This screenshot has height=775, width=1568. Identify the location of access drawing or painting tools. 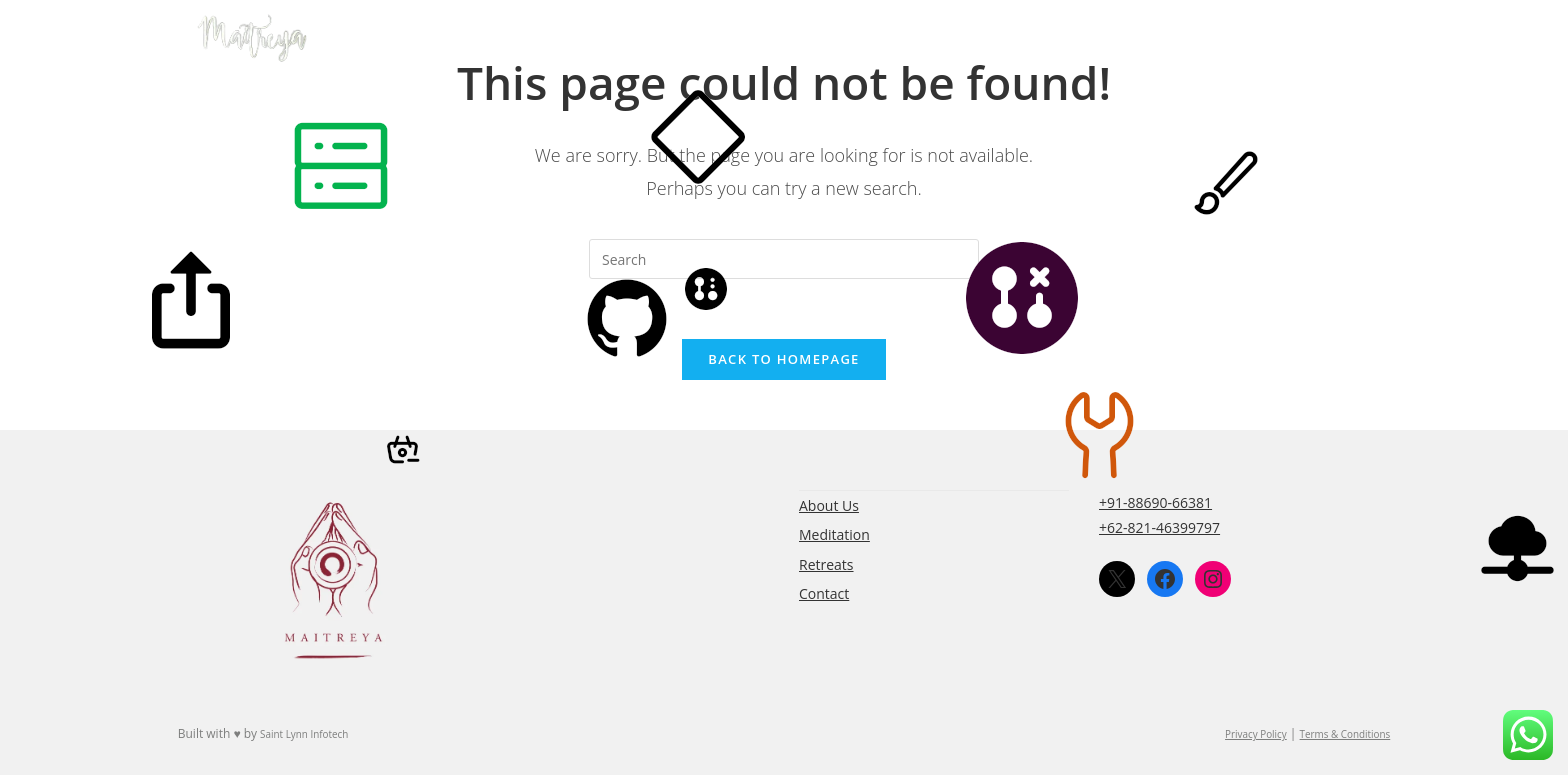
(1226, 183).